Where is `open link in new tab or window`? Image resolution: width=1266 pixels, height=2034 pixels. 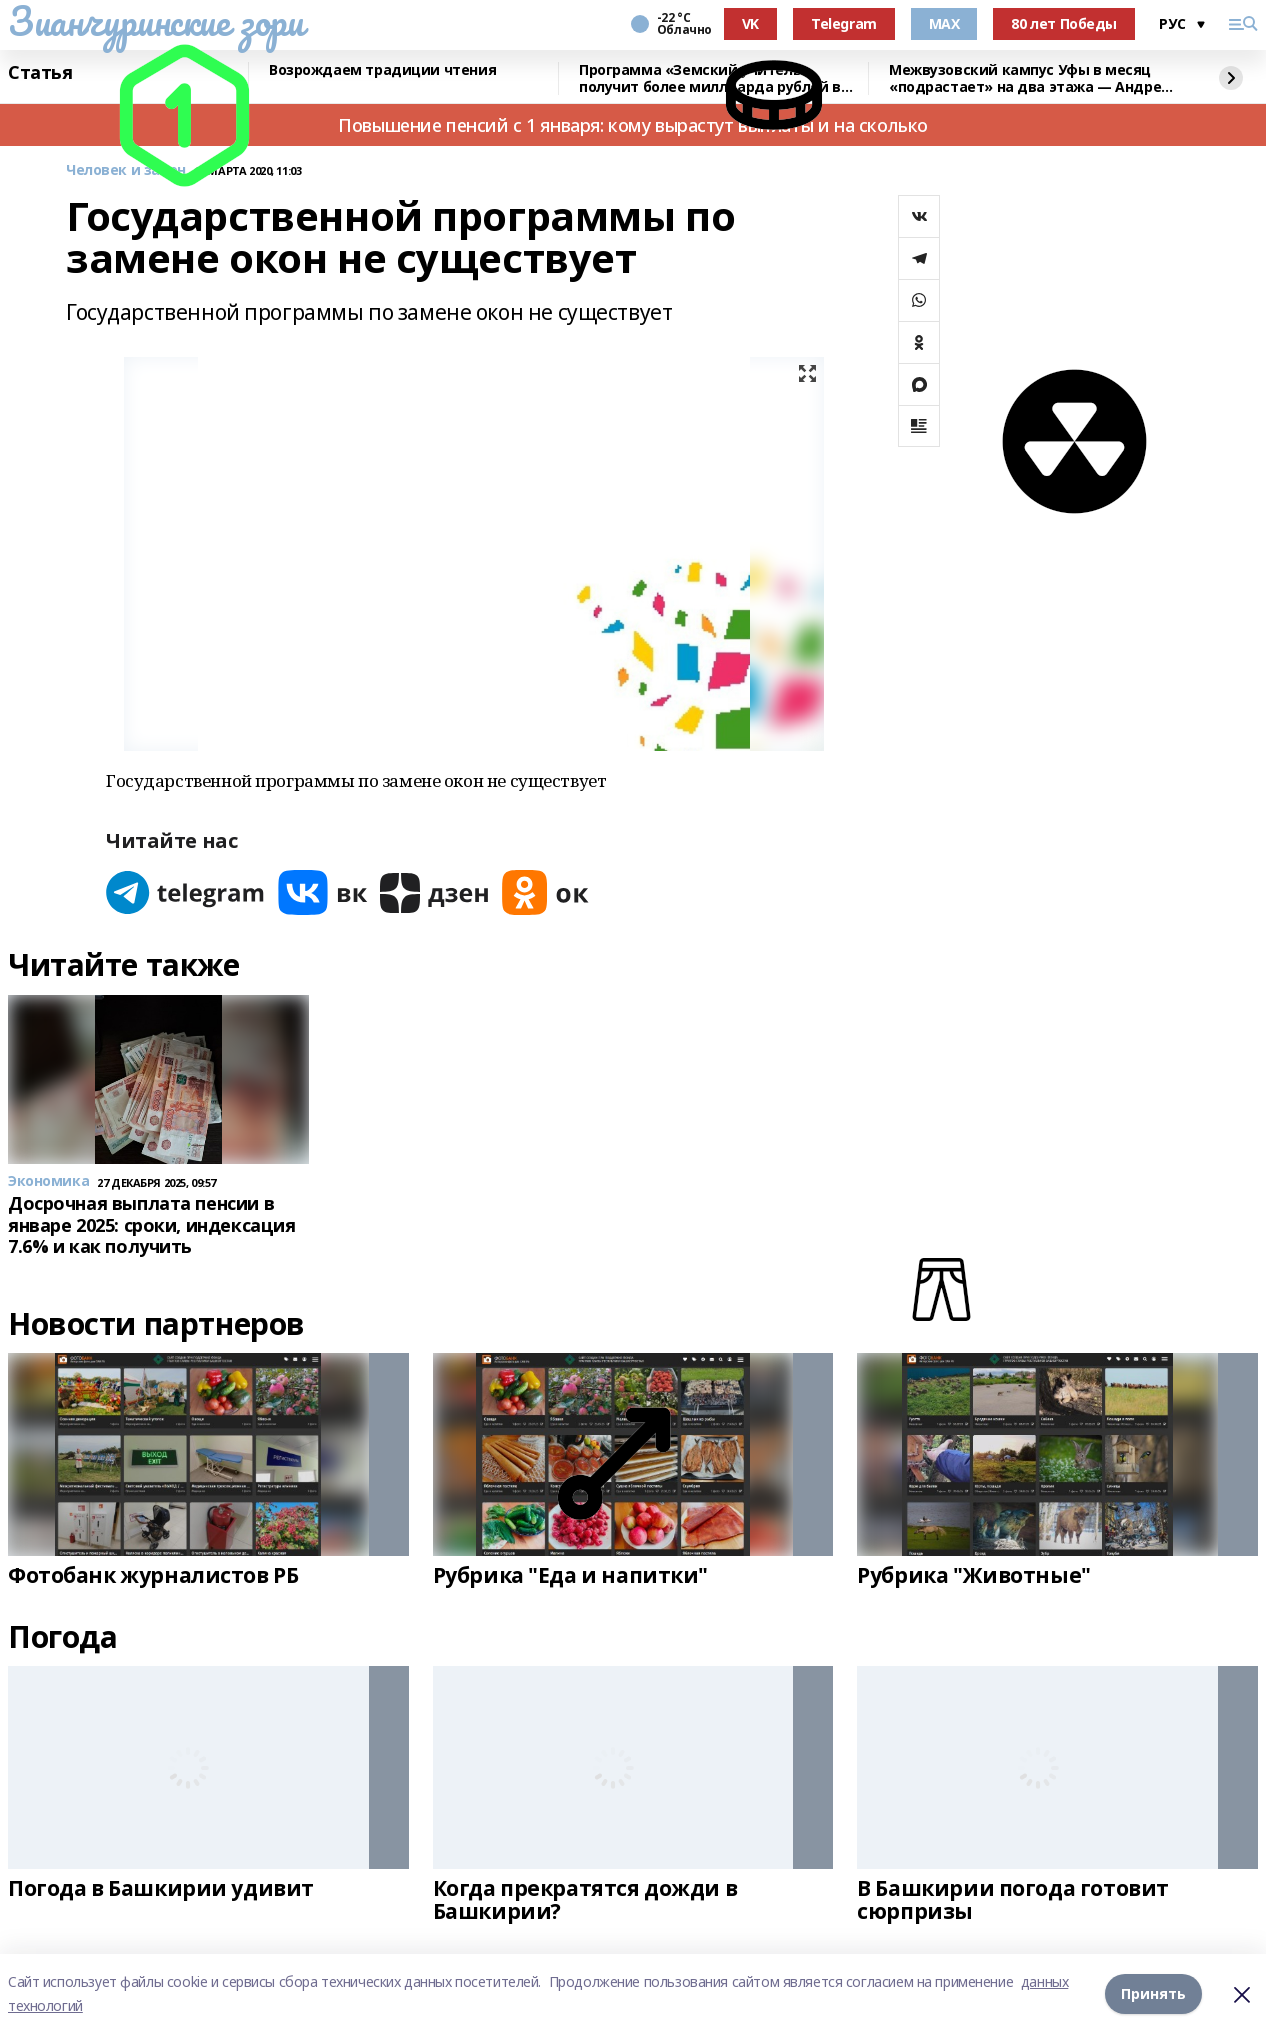 open link in new tab or window is located at coordinates (618, 1460).